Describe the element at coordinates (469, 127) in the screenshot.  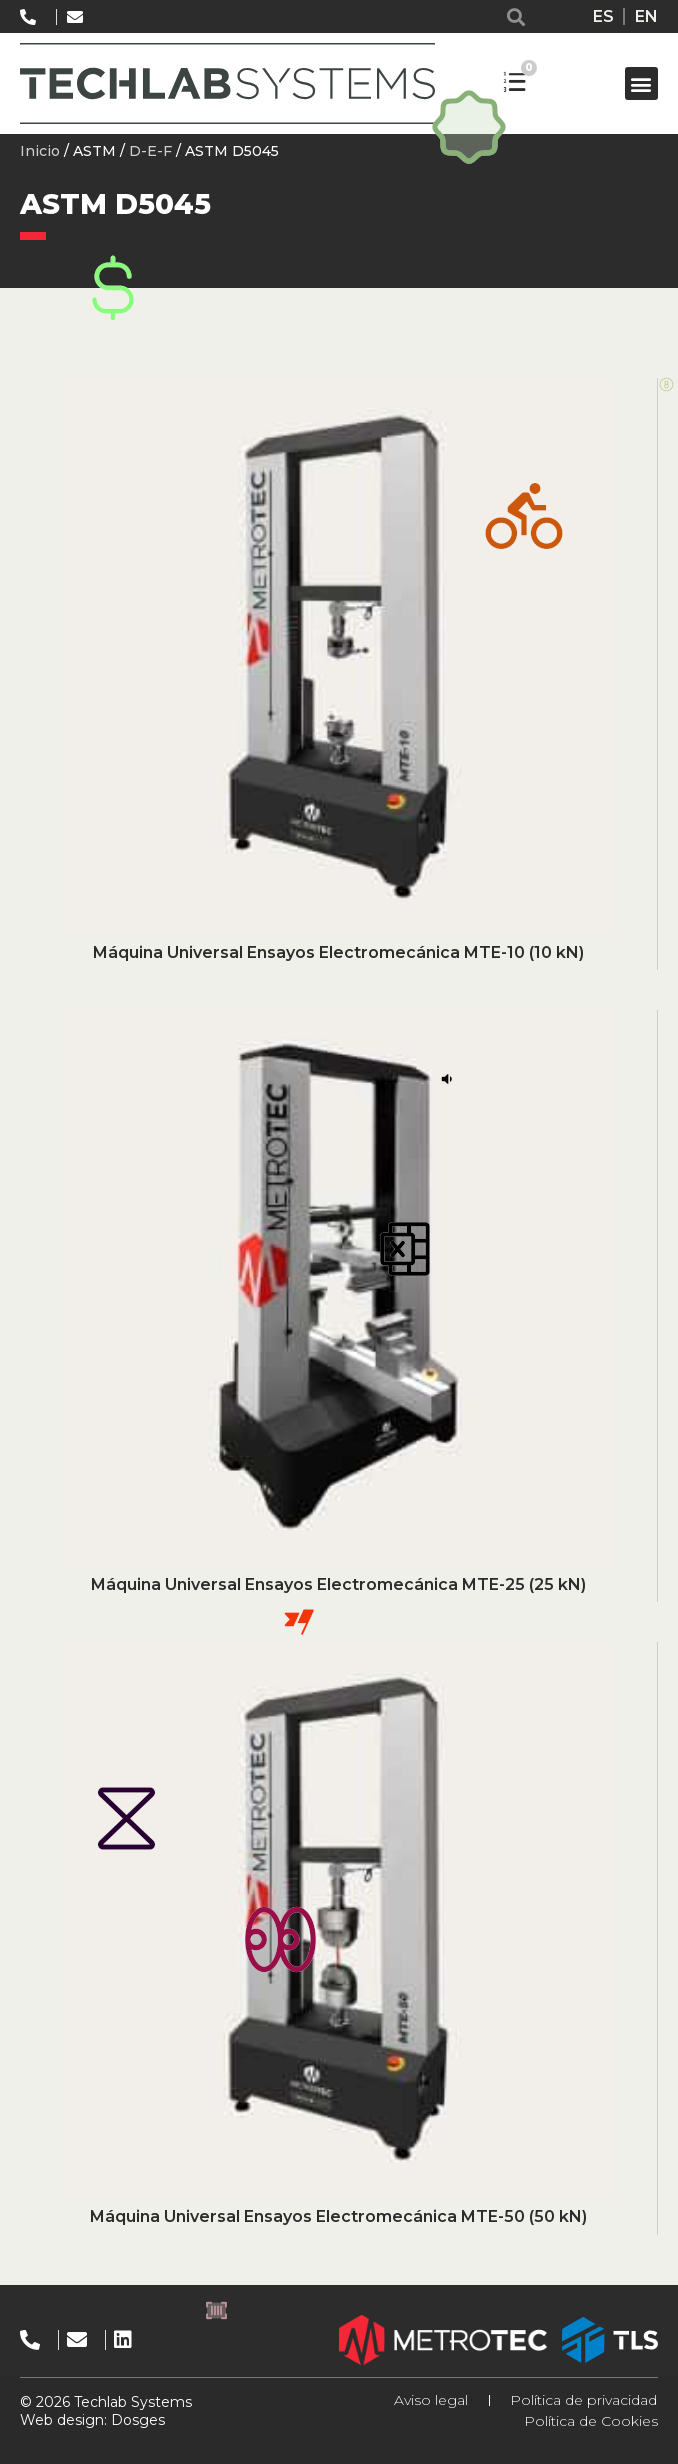
I see `indicates a verified or certified status` at that location.